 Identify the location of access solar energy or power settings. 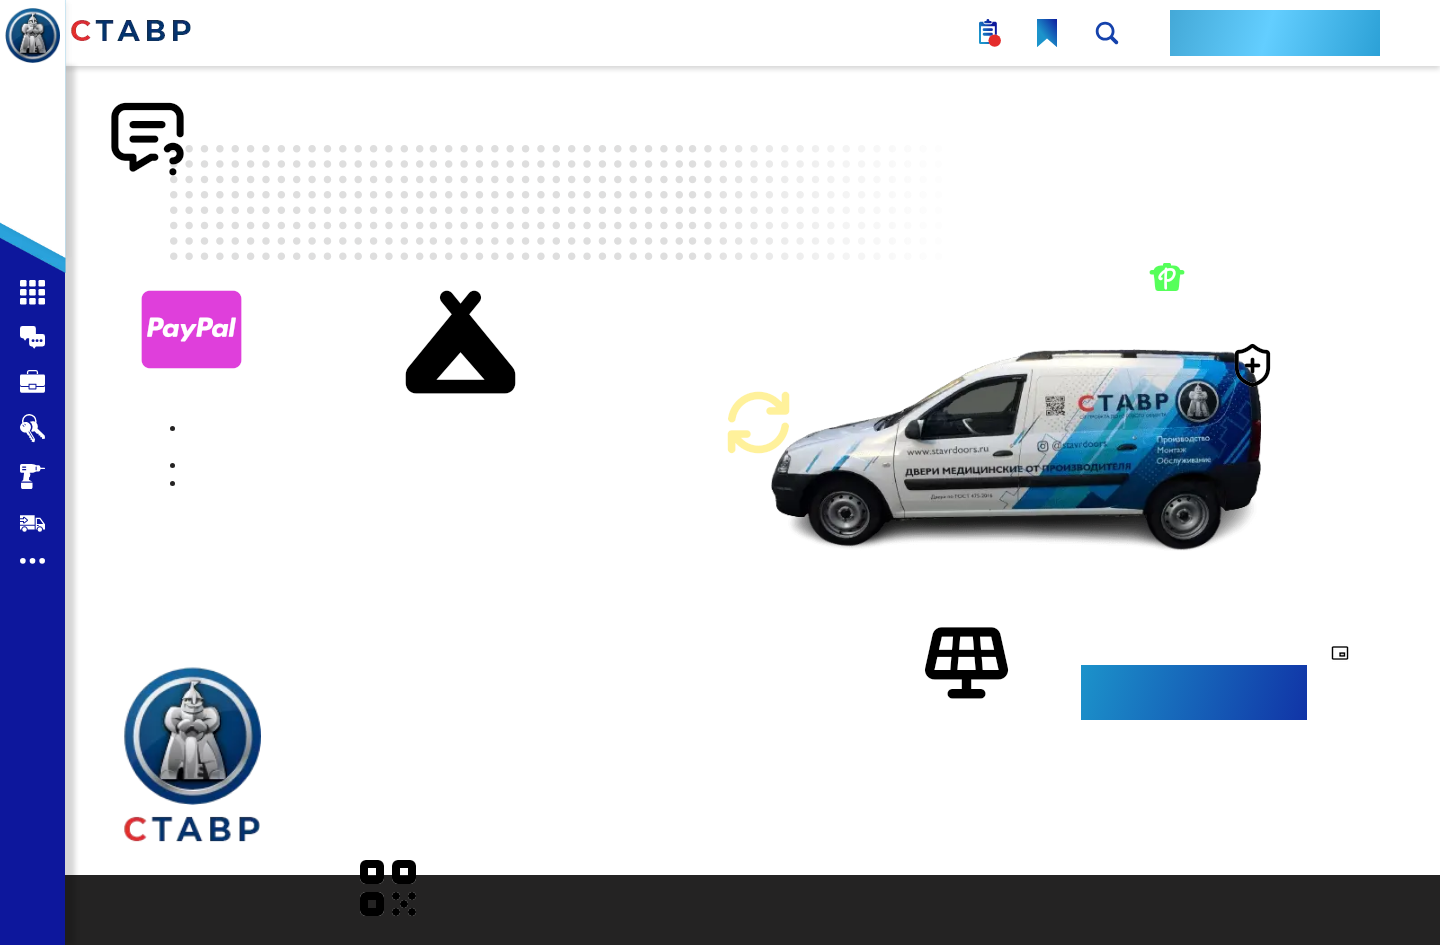
(966, 660).